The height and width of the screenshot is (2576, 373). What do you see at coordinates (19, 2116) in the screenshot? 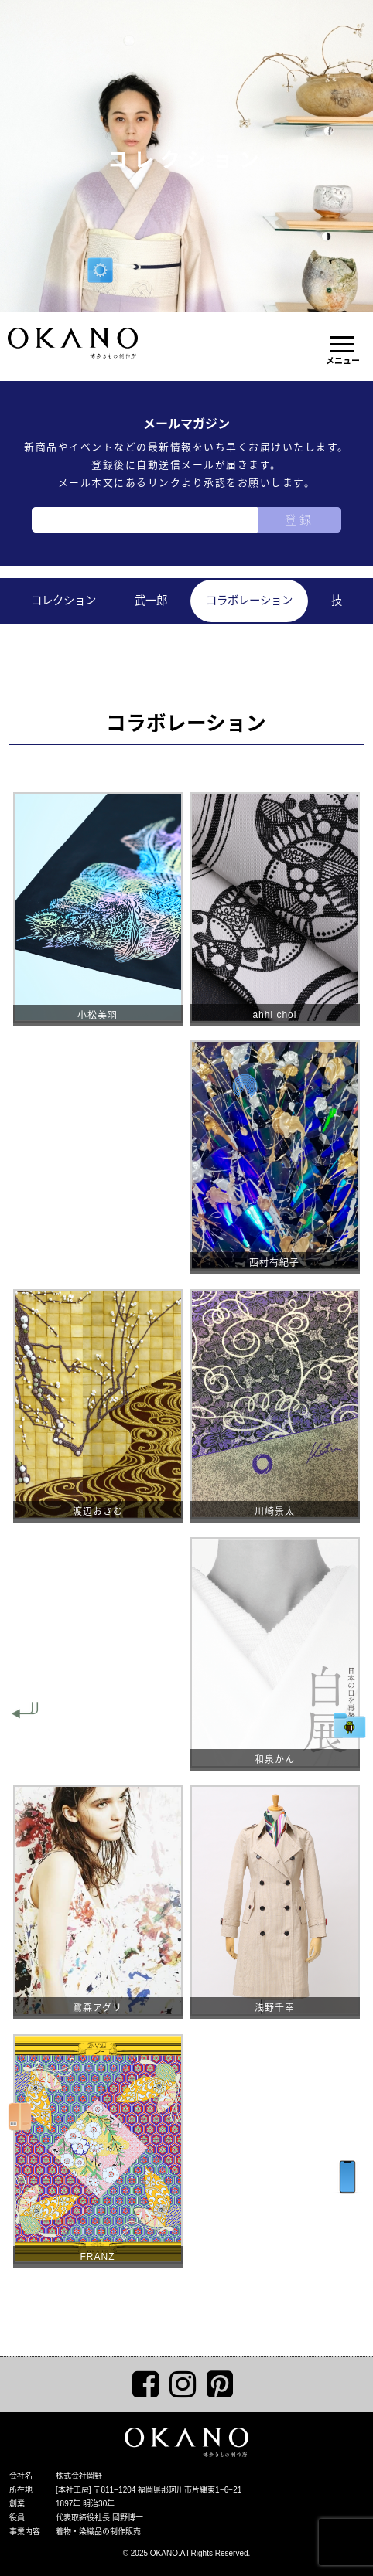
I see `a software package or archive file` at bounding box center [19, 2116].